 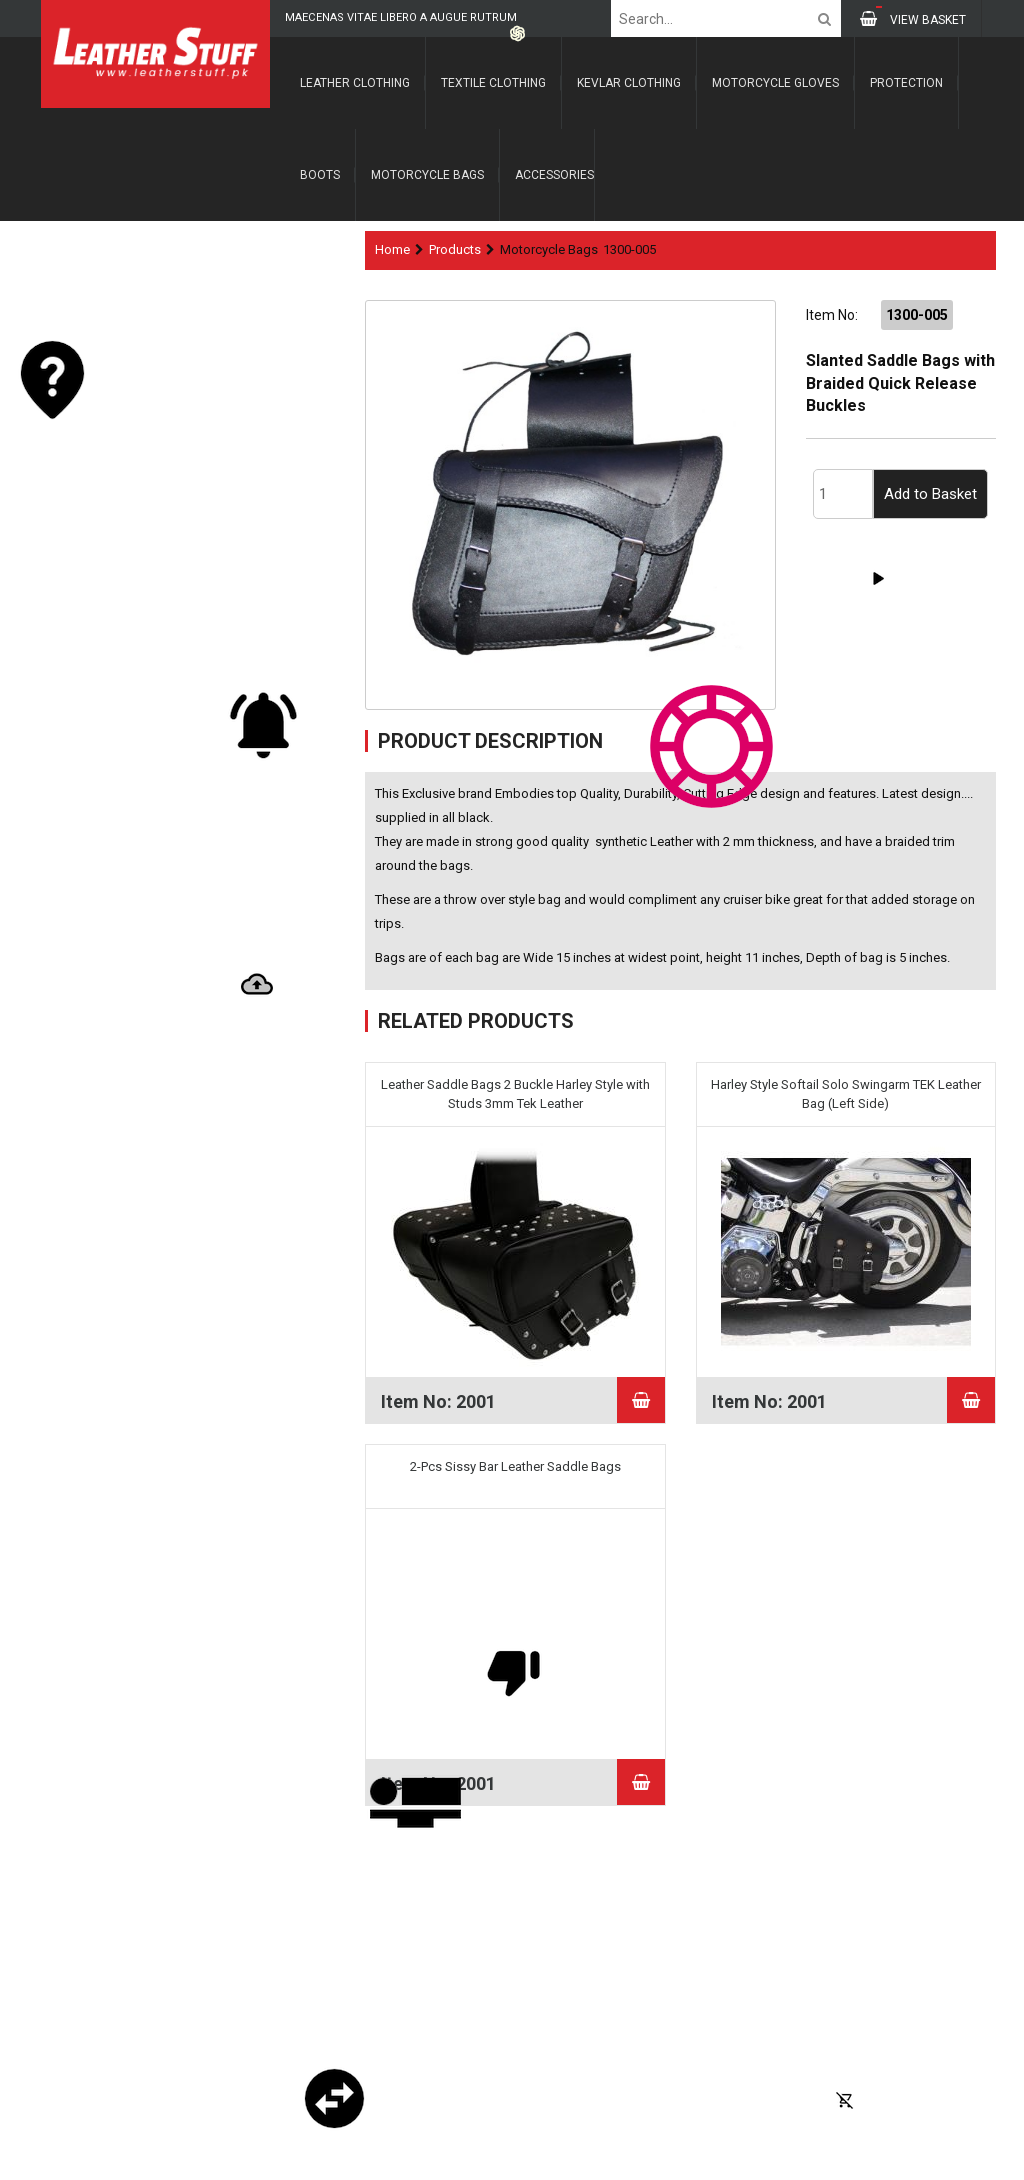 What do you see at coordinates (517, 33) in the screenshot?
I see `access OpenAI services or ChatGPT` at bounding box center [517, 33].